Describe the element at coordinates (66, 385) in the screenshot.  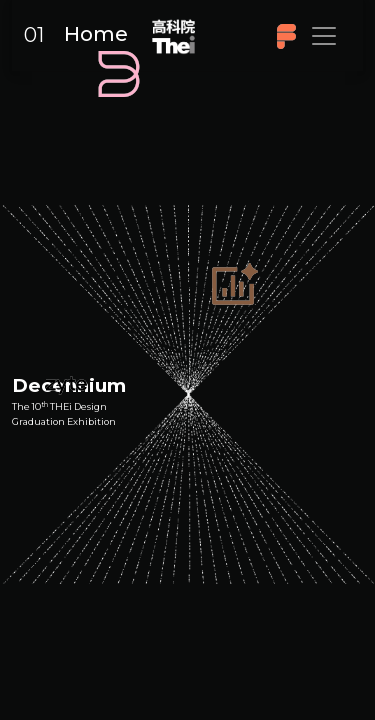
I see `Zyte company logo` at that location.